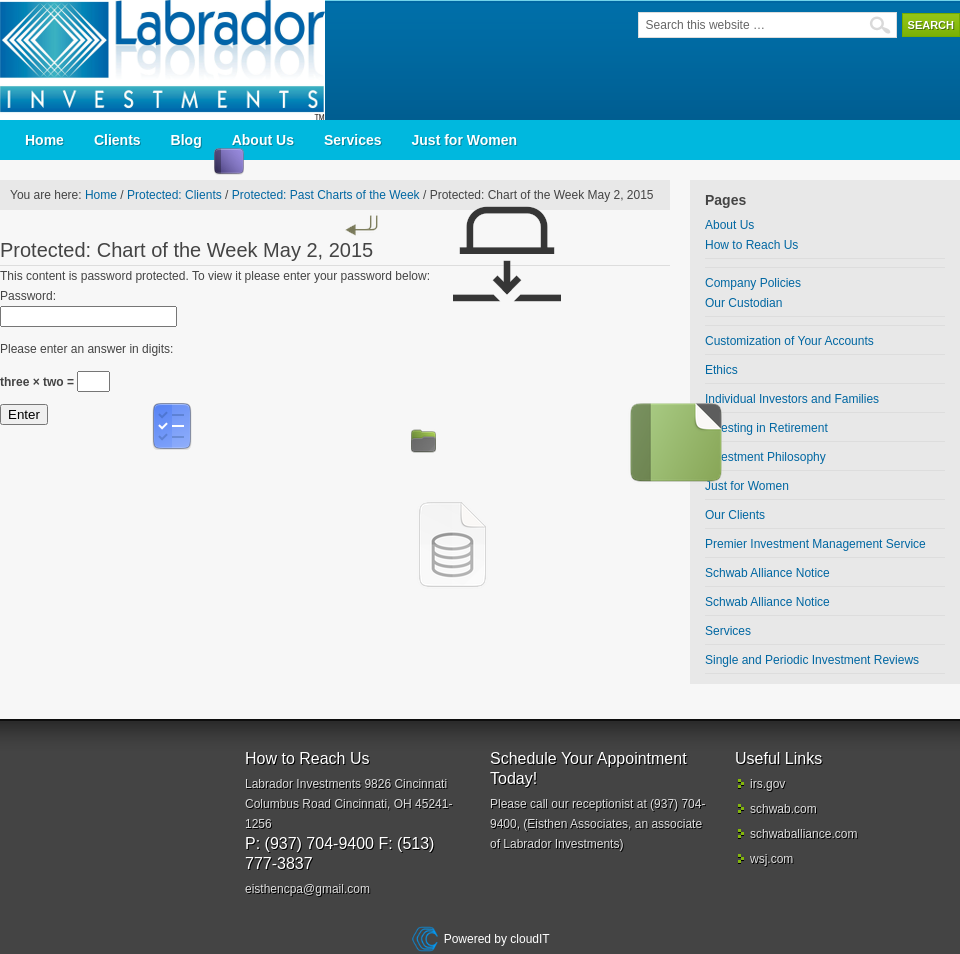  I want to click on open work-related software center, so click(172, 426).